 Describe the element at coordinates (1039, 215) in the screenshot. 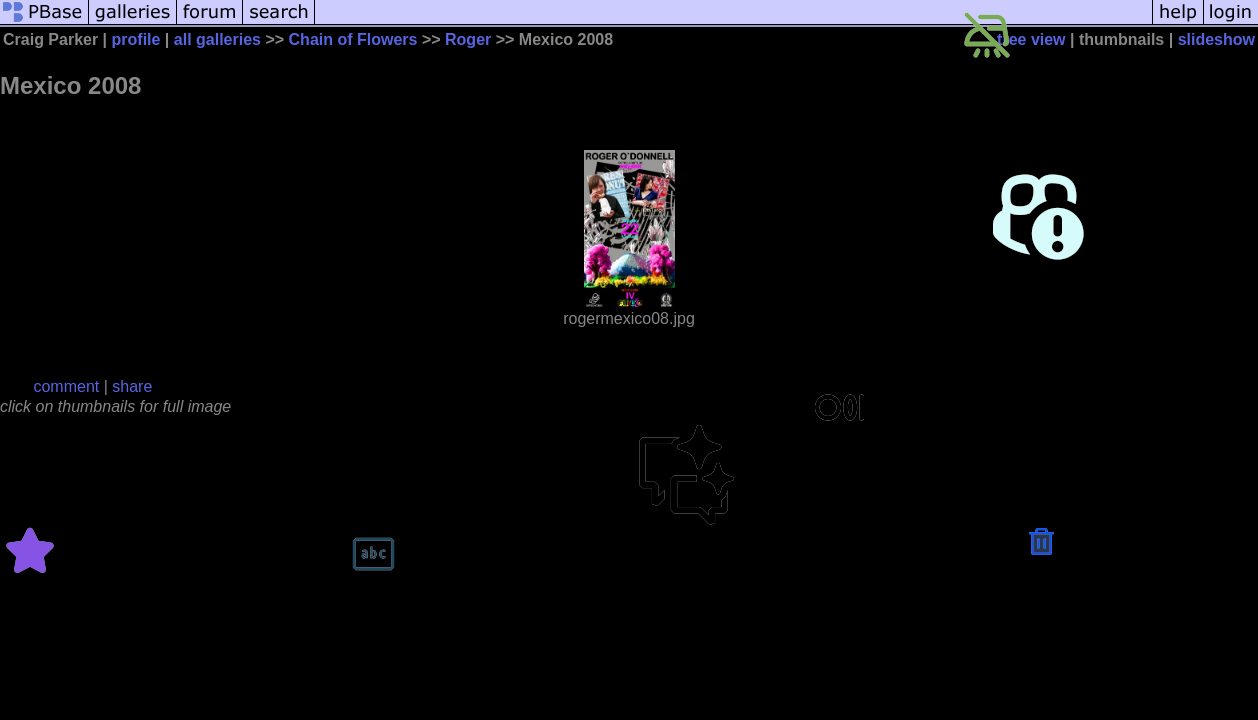

I see `indicates a warning or issue with GitHub Copilot` at that location.